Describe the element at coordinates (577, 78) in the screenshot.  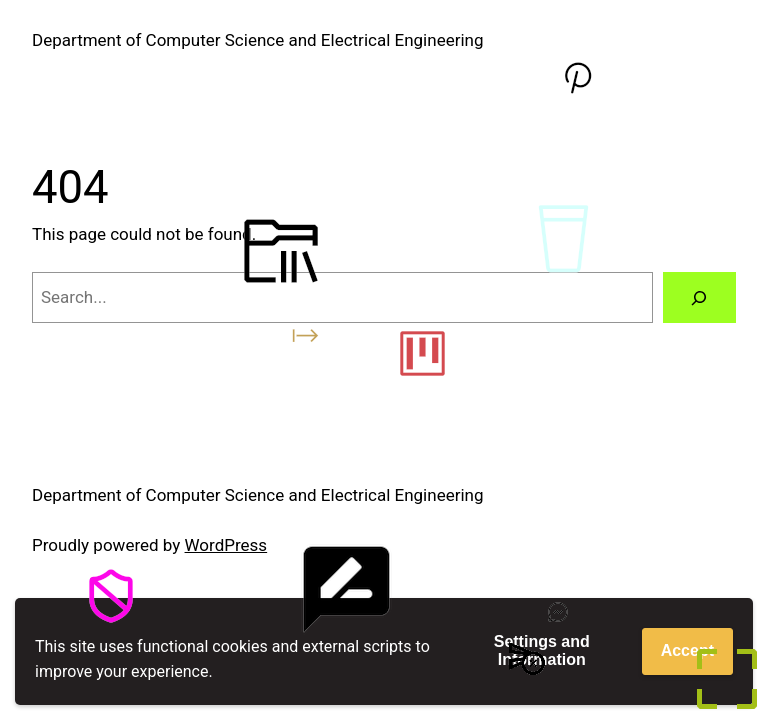
I see `open Pinterest app` at that location.